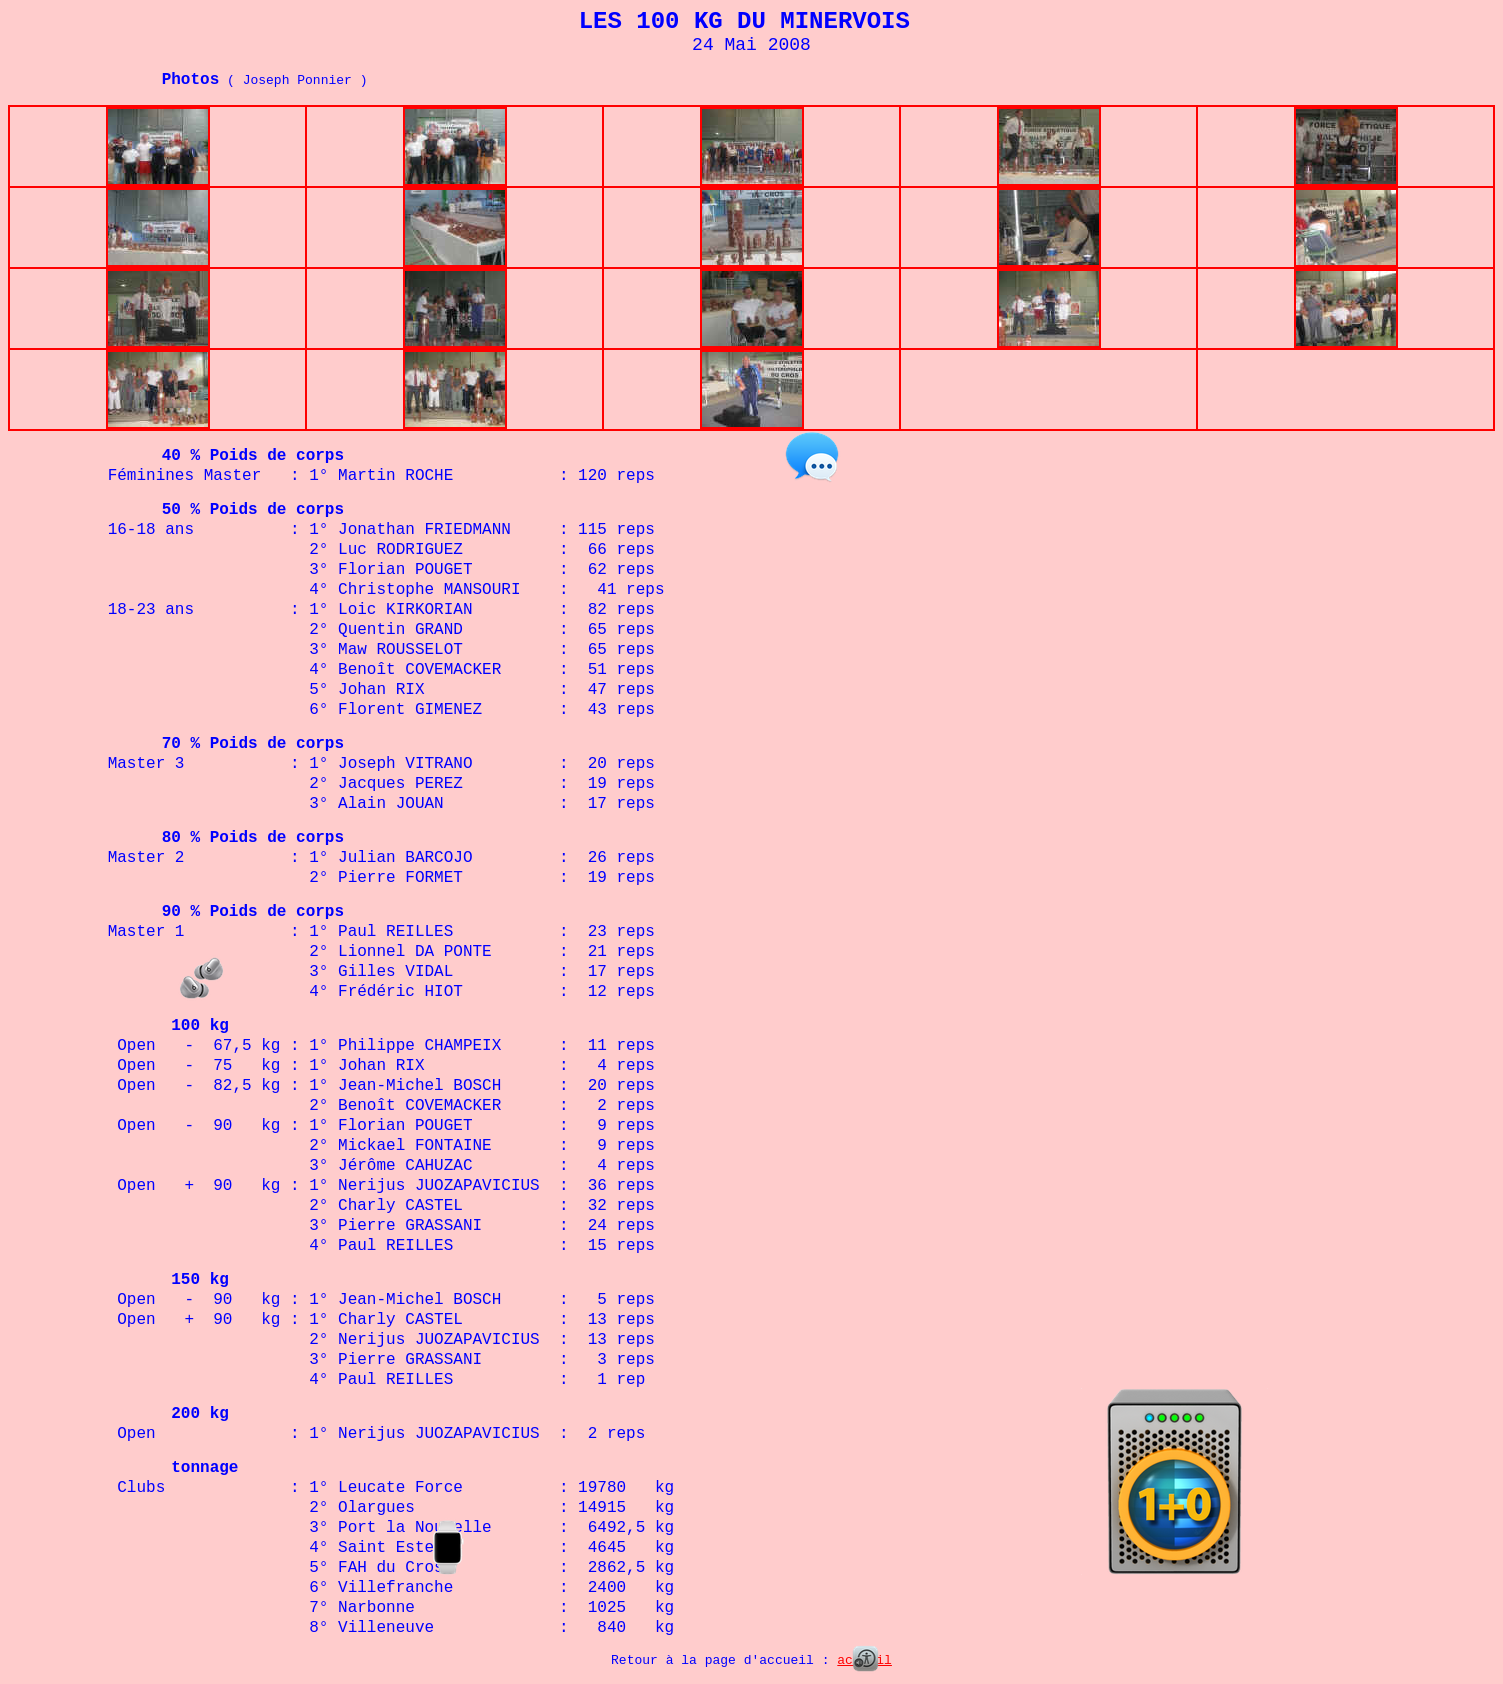 This screenshot has width=1503, height=1684. What do you see at coordinates (865, 1658) in the screenshot?
I see `enable voiceover screen reader accessibility` at bounding box center [865, 1658].